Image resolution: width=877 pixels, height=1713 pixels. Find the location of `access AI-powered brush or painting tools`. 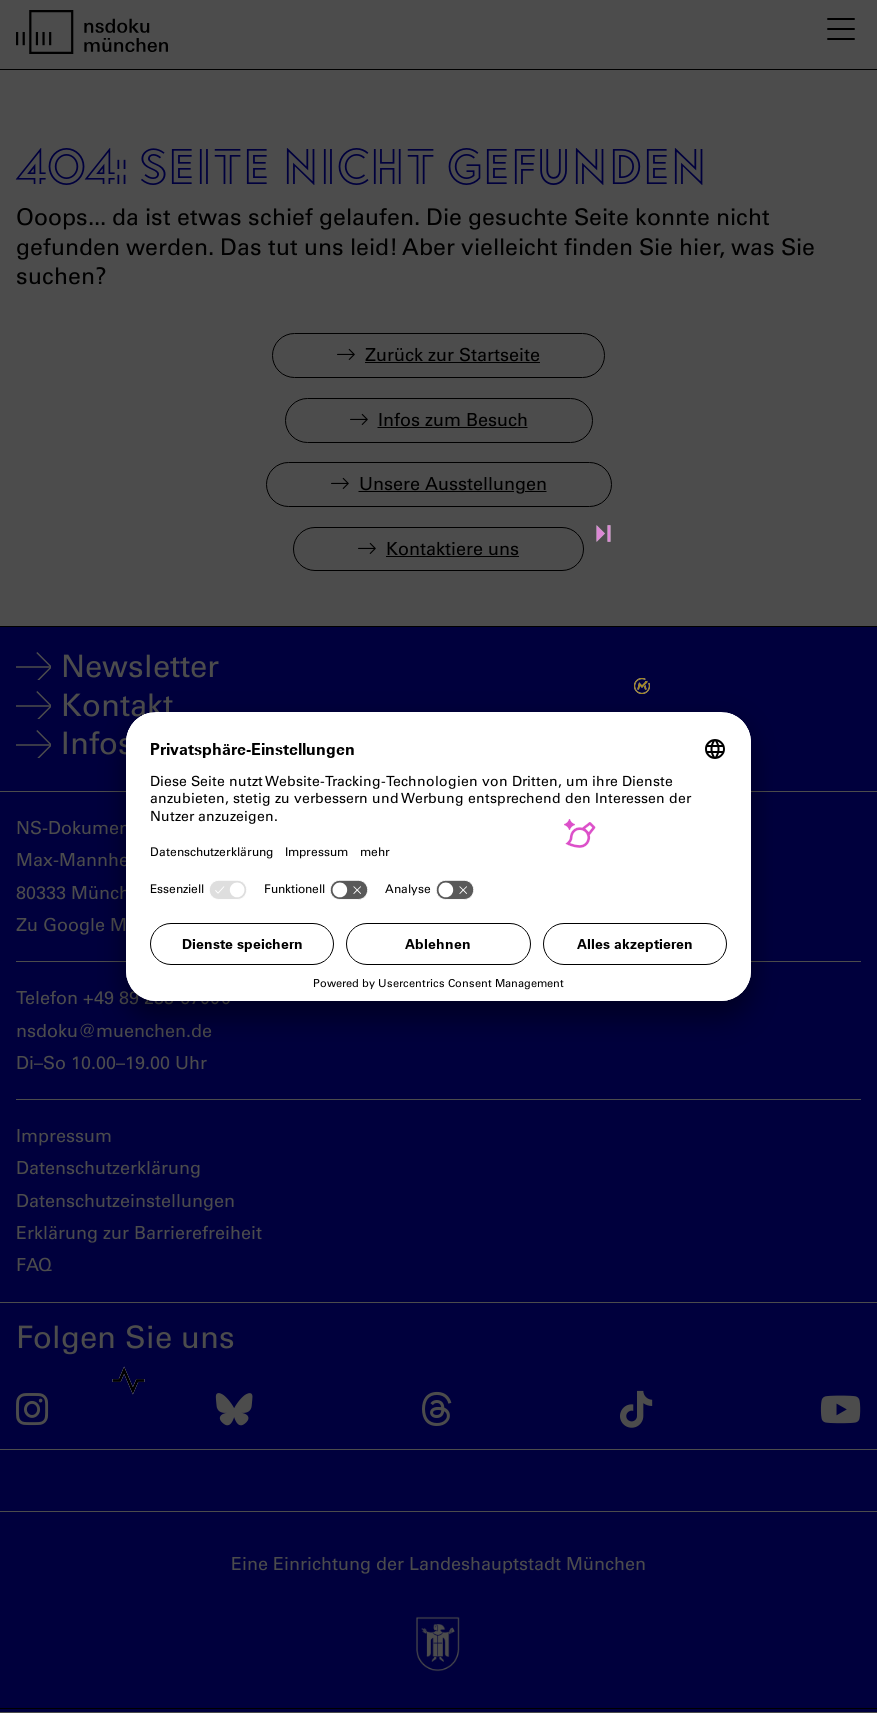

access AI-powered brush or painting tools is located at coordinates (580, 835).